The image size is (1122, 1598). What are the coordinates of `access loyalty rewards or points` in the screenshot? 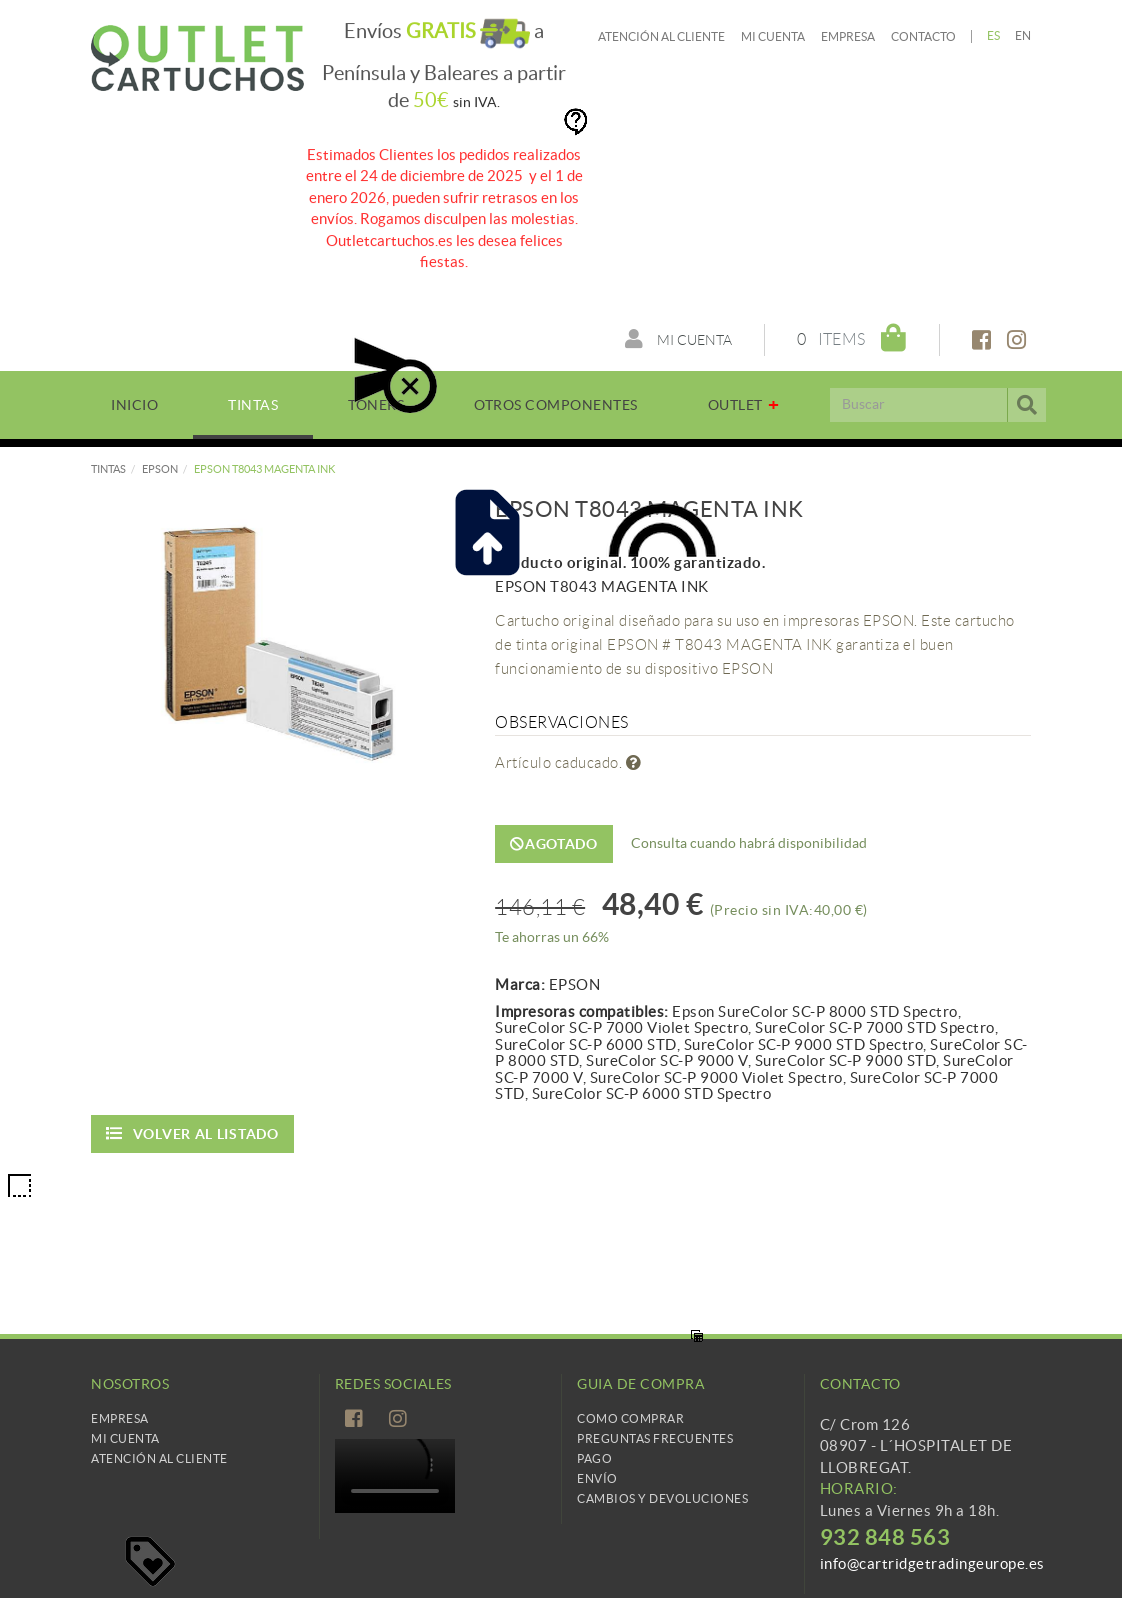 It's located at (150, 1561).